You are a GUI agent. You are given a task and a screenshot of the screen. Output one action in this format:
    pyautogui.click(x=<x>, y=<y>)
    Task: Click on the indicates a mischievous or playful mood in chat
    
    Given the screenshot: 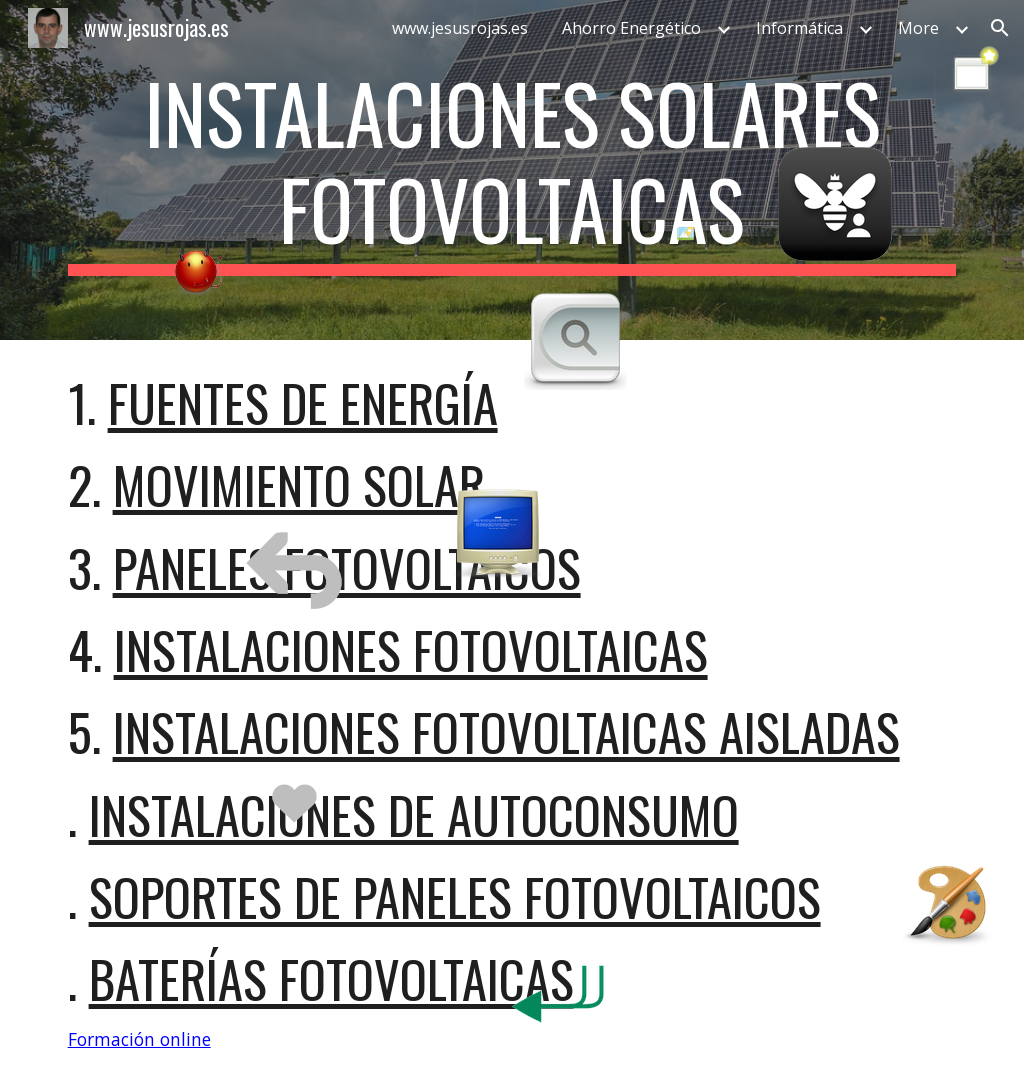 What is the action you would take?
    pyautogui.click(x=199, y=272)
    